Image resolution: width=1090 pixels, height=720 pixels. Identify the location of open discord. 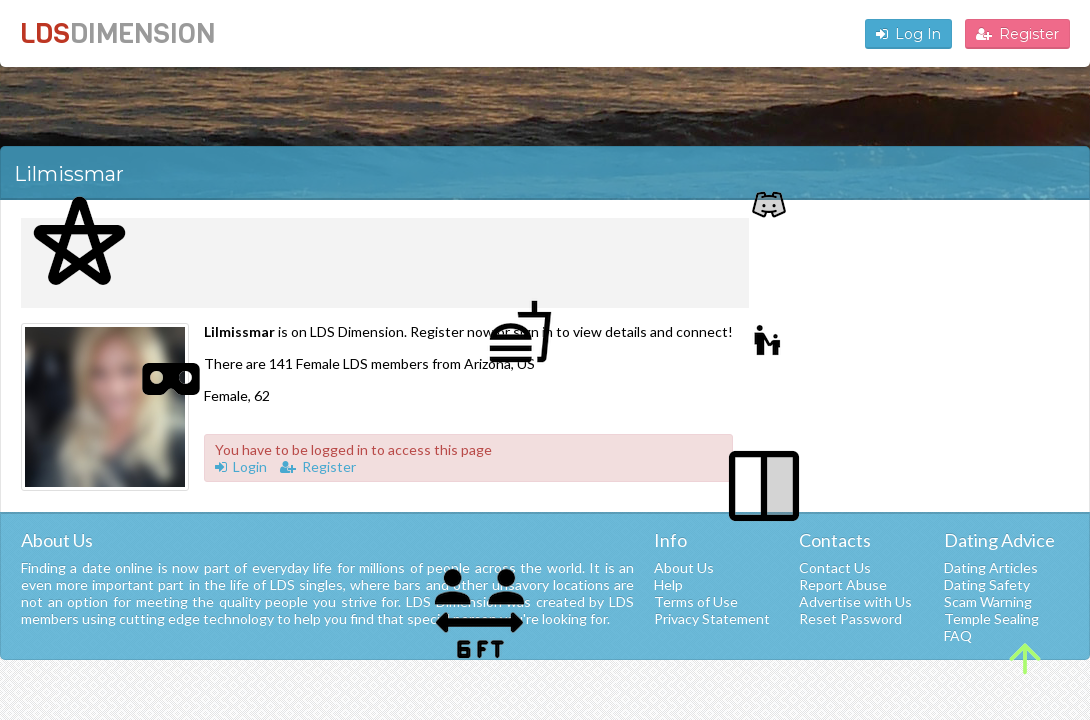
(769, 204).